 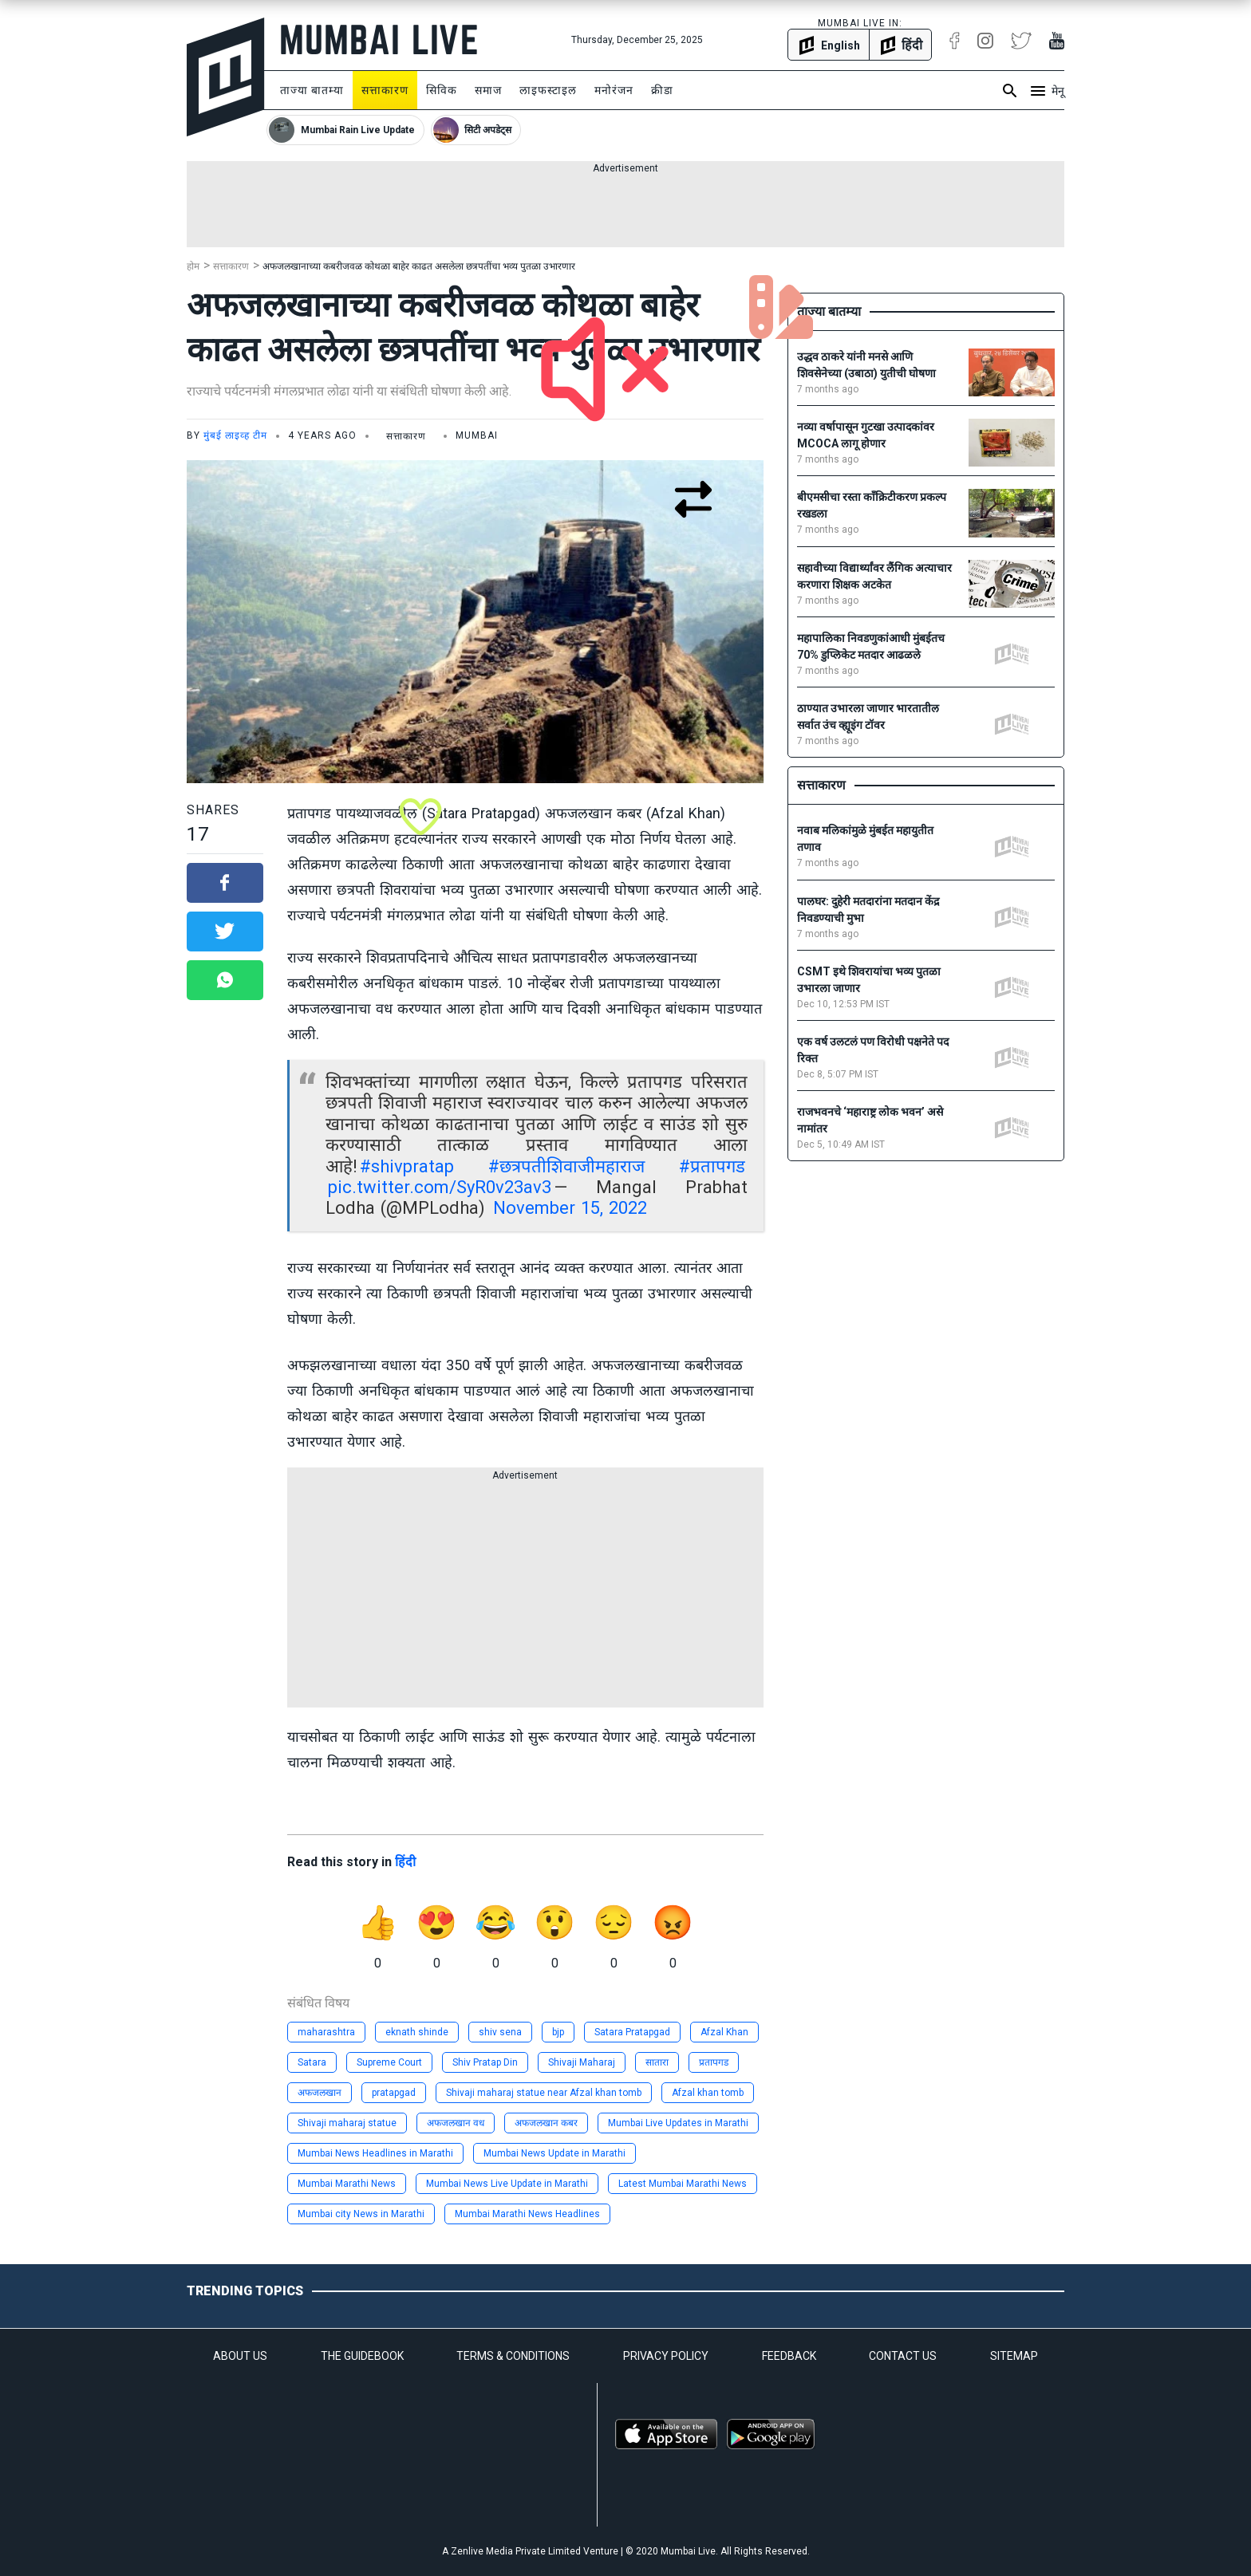 I want to click on add to favorites, so click(x=420, y=817).